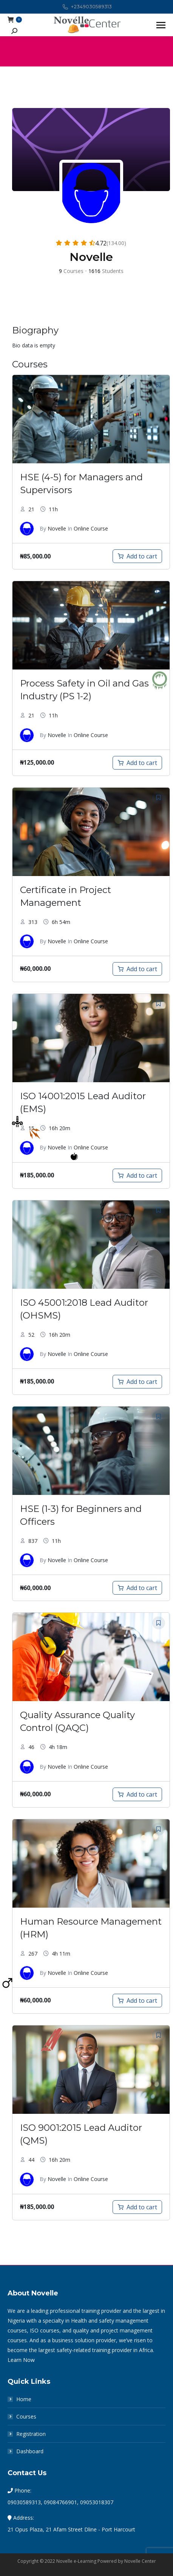 Image resolution: width=173 pixels, height=2576 pixels. What do you see at coordinates (35, 1134) in the screenshot?
I see `indicates lightning or electrical storm warning` at bounding box center [35, 1134].